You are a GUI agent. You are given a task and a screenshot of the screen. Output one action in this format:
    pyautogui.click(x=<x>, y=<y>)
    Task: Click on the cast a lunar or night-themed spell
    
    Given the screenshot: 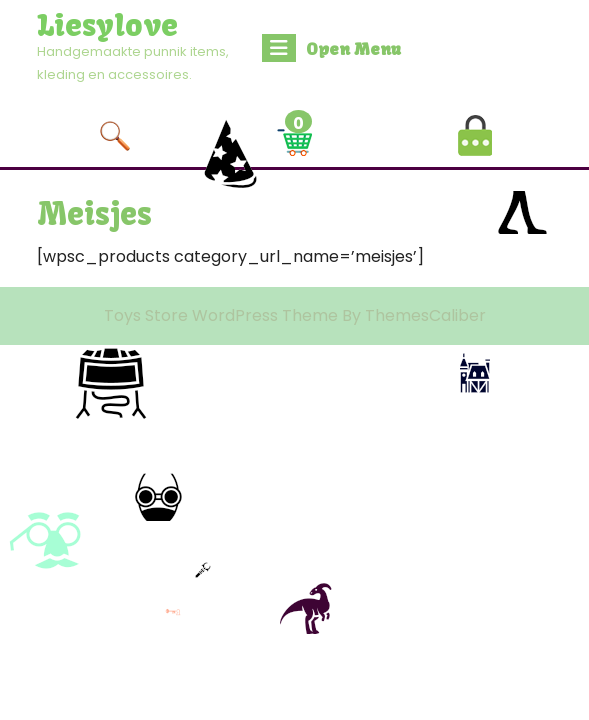 What is the action you would take?
    pyautogui.click(x=203, y=570)
    